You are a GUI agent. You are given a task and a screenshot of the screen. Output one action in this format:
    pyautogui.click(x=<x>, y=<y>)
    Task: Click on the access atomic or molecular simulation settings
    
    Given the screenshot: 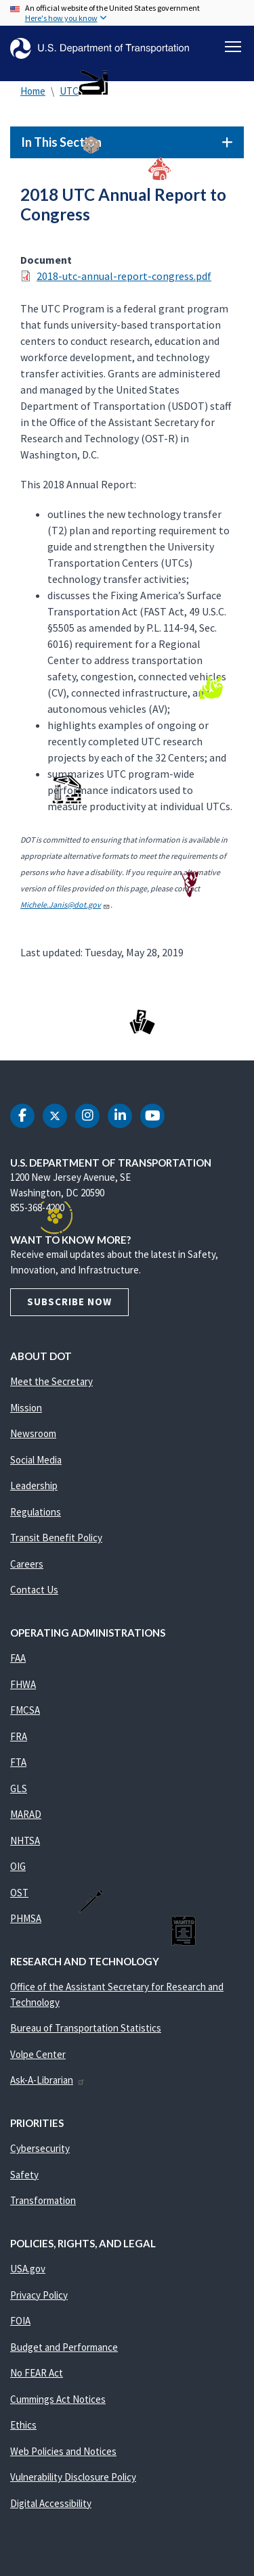 What is the action you would take?
    pyautogui.click(x=58, y=1218)
    